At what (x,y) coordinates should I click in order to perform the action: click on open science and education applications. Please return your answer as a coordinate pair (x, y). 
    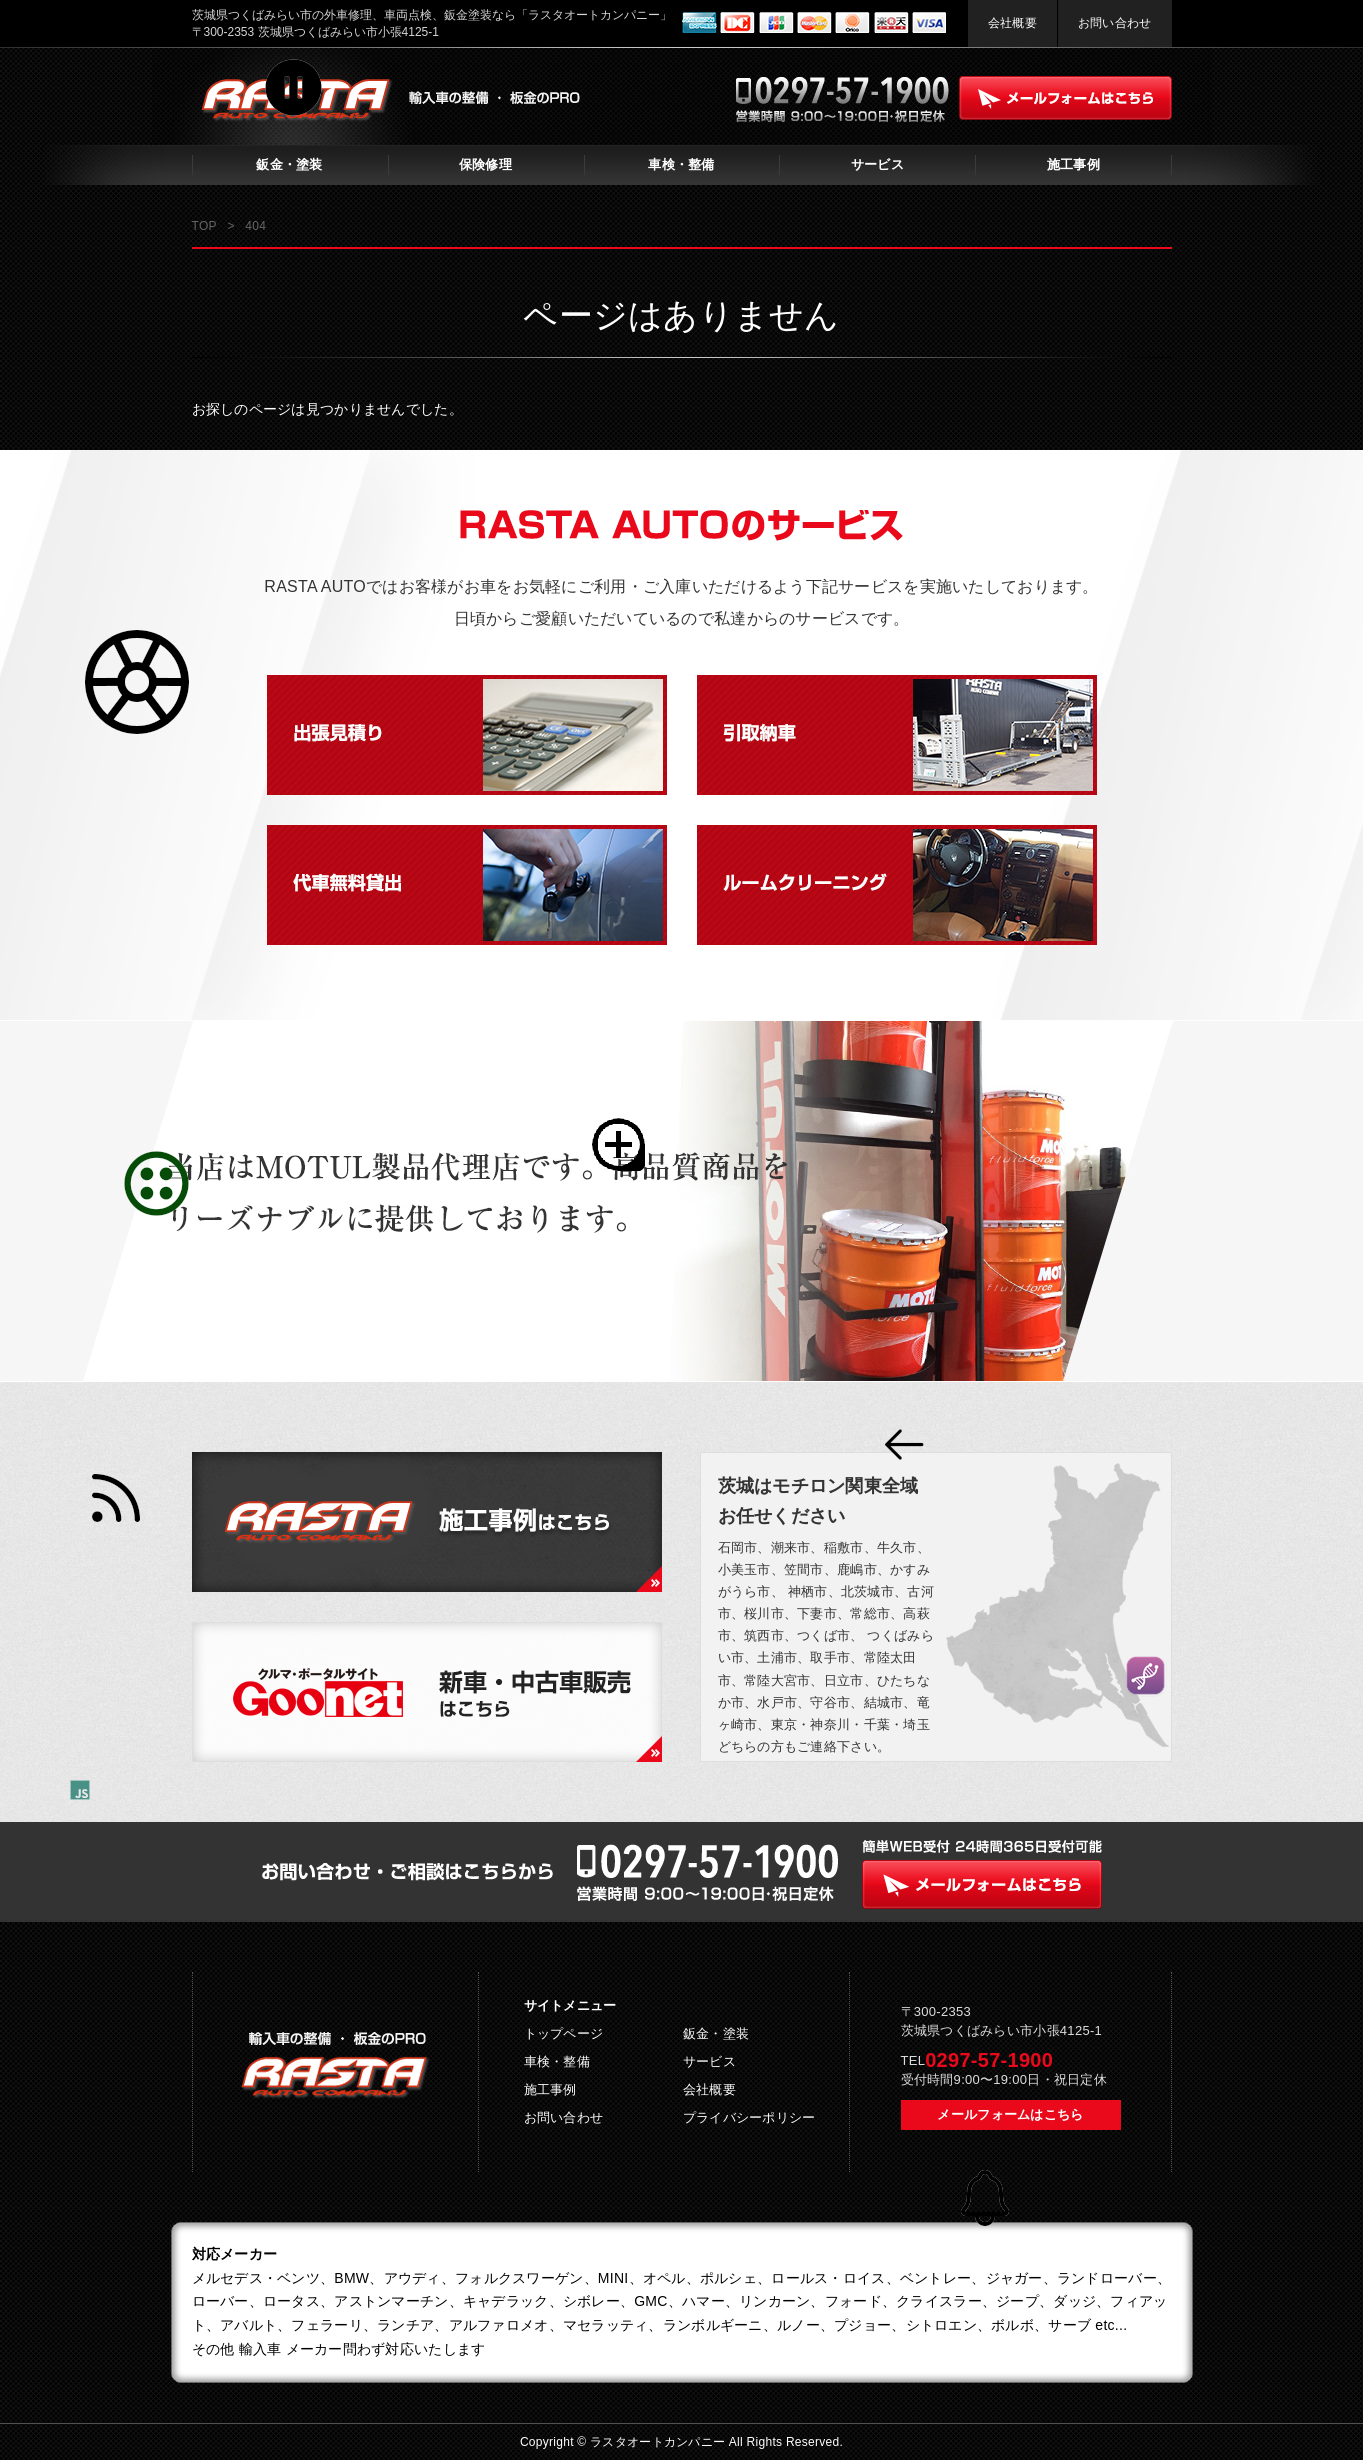
    Looking at the image, I should click on (1145, 1675).